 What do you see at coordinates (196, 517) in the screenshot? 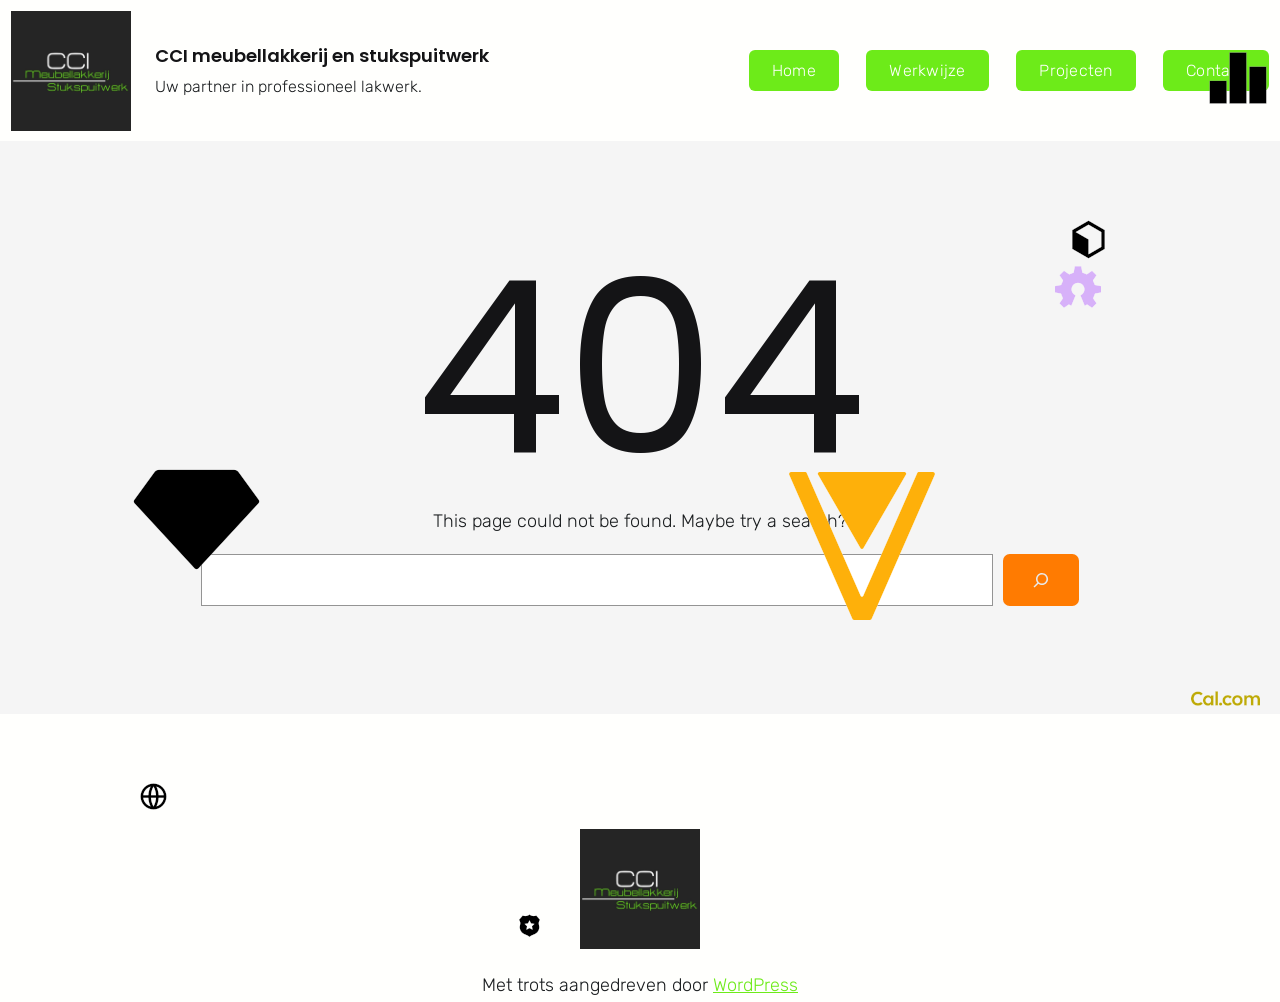
I see `indicates VIP or premium membership status` at bounding box center [196, 517].